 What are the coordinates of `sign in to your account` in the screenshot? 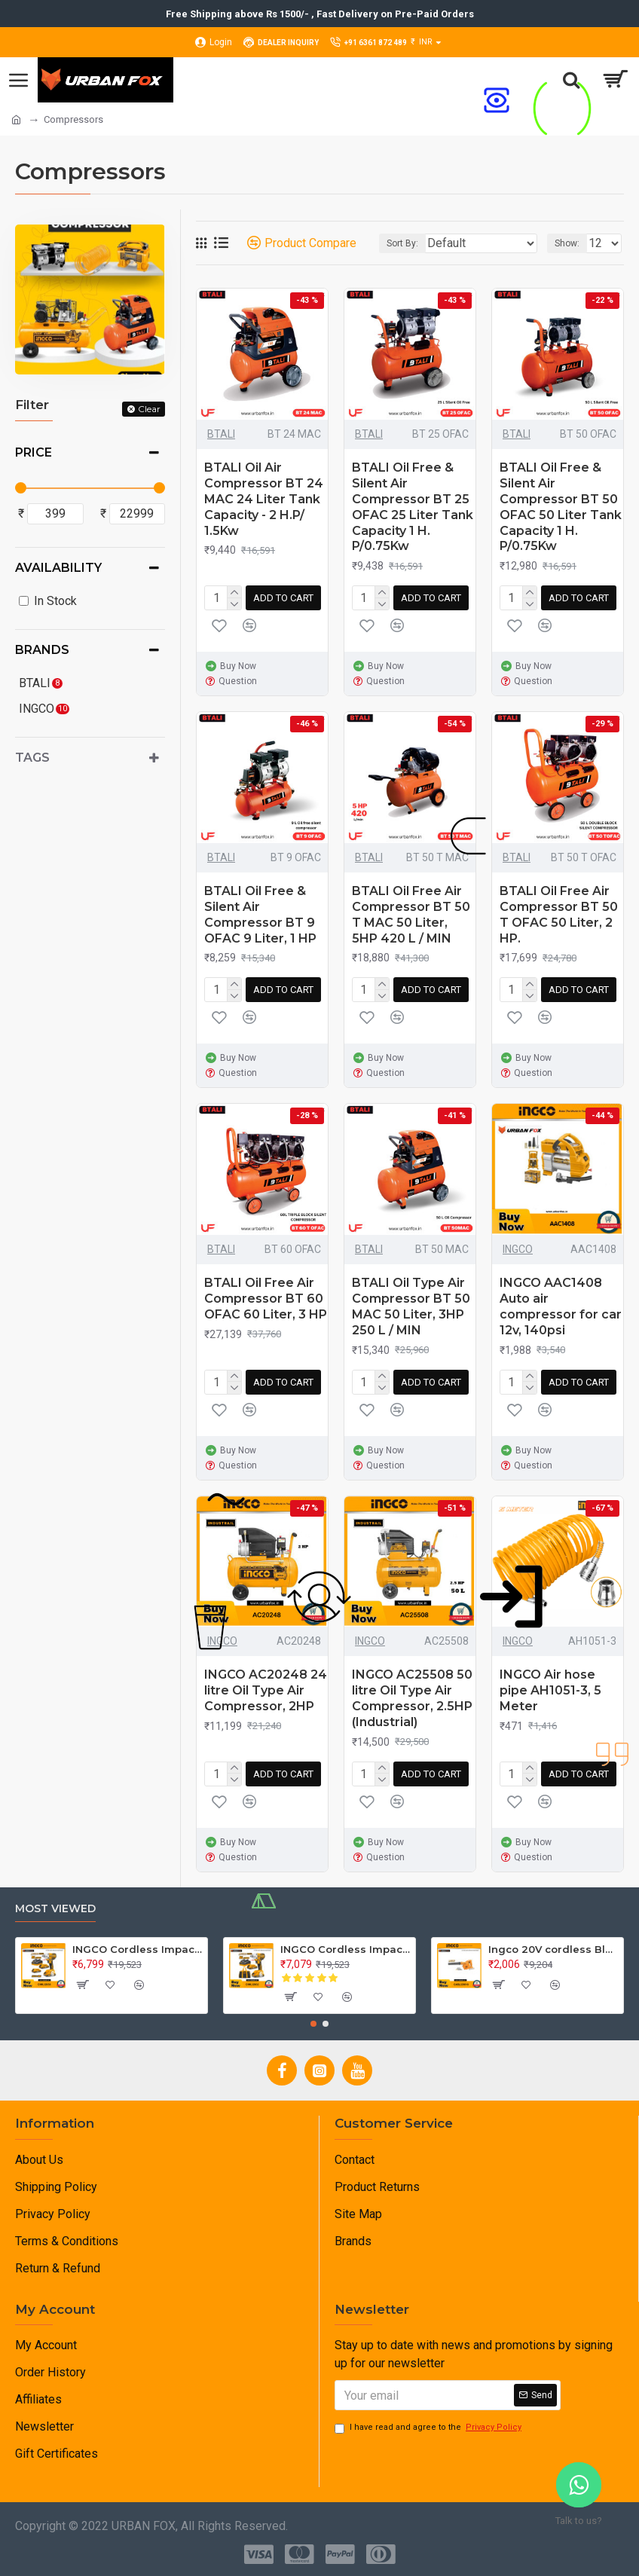 It's located at (516, 1597).